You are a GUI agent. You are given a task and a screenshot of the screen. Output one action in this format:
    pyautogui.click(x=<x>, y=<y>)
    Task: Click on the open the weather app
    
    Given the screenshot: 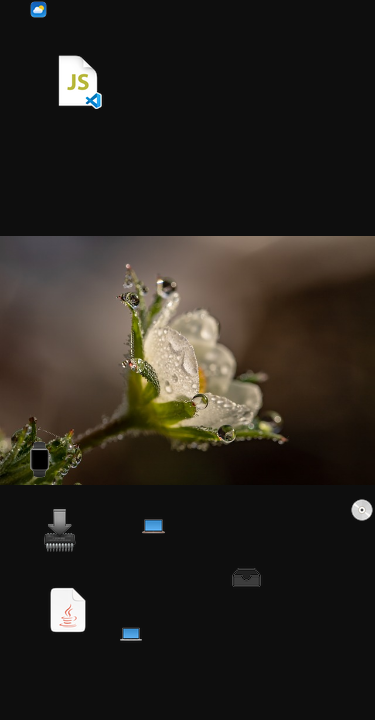 What is the action you would take?
    pyautogui.click(x=38, y=9)
    